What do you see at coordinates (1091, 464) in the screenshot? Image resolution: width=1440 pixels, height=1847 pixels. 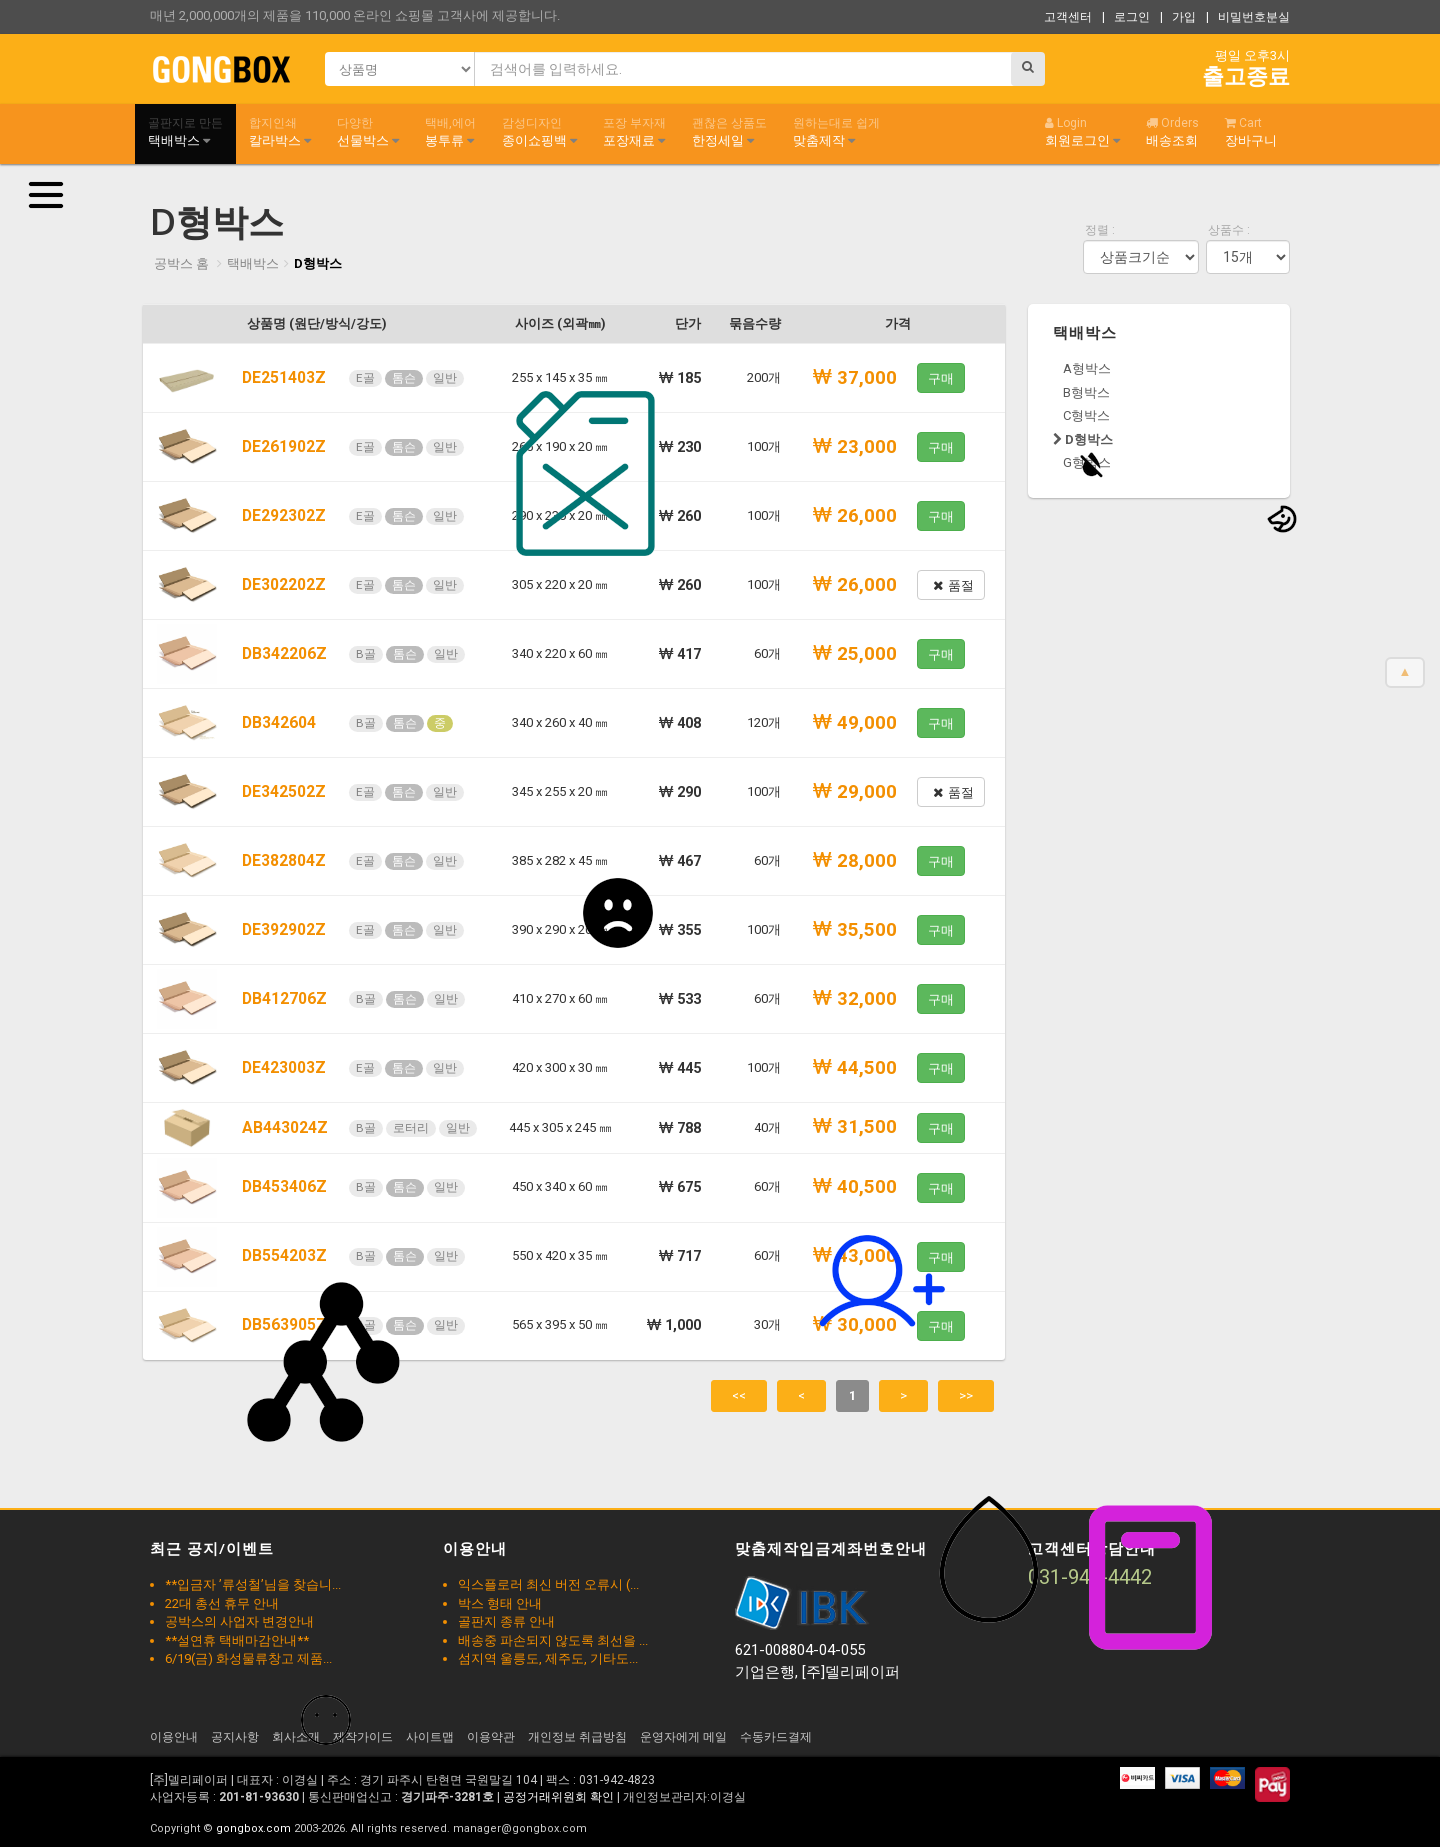 I see `reset or remove color formatting` at bounding box center [1091, 464].